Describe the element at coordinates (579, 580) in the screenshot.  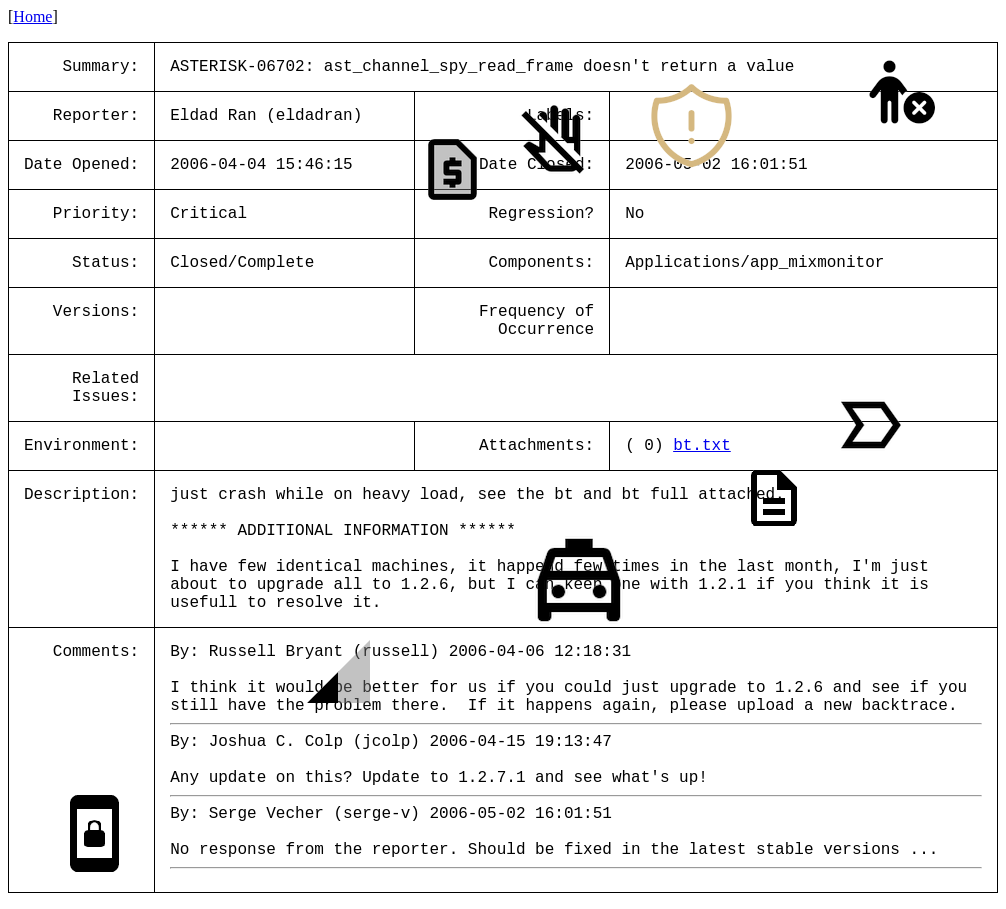
I see `request a taxi or rideshare` at that location.